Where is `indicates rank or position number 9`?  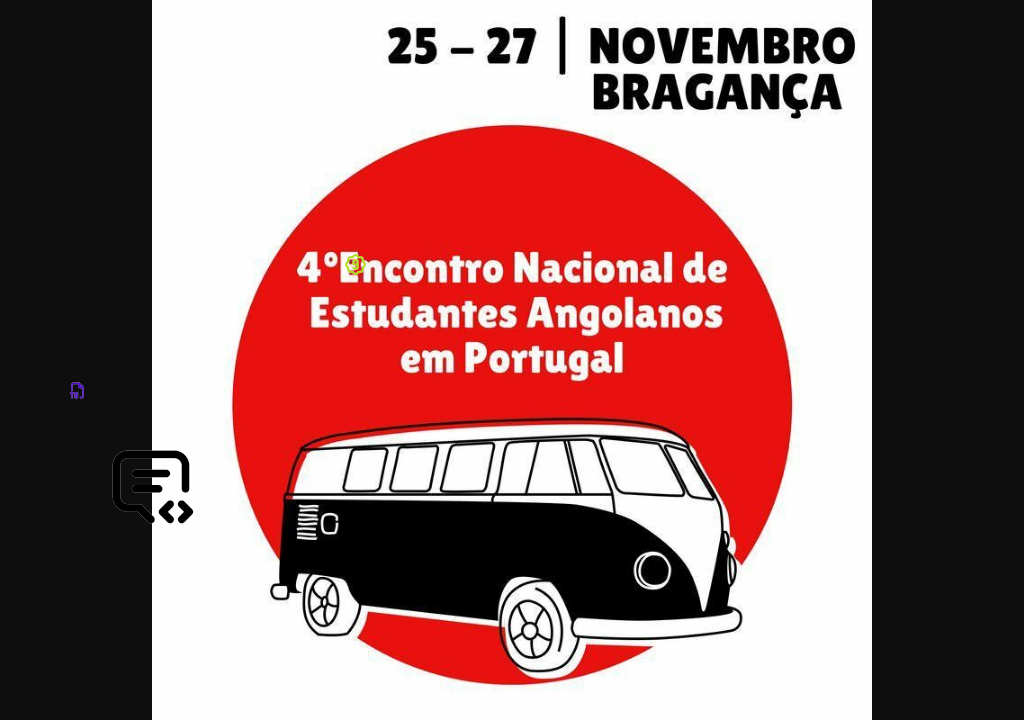
indicates rank or position number 9 is located at coordinates (355, 264).